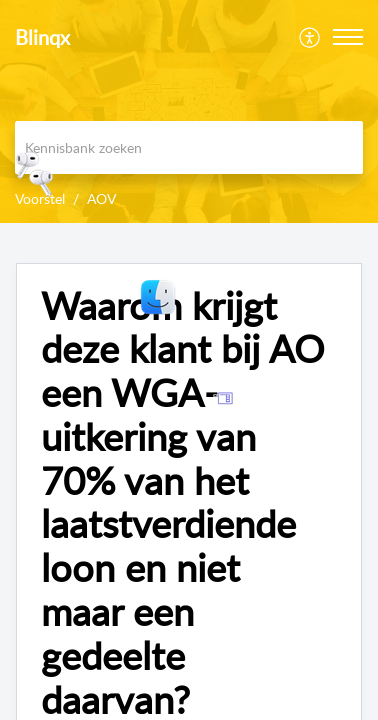  What do you see at coordinates (223, 402) in the screenshot?
I see `filter media library content` at bounding box center [223, 402].